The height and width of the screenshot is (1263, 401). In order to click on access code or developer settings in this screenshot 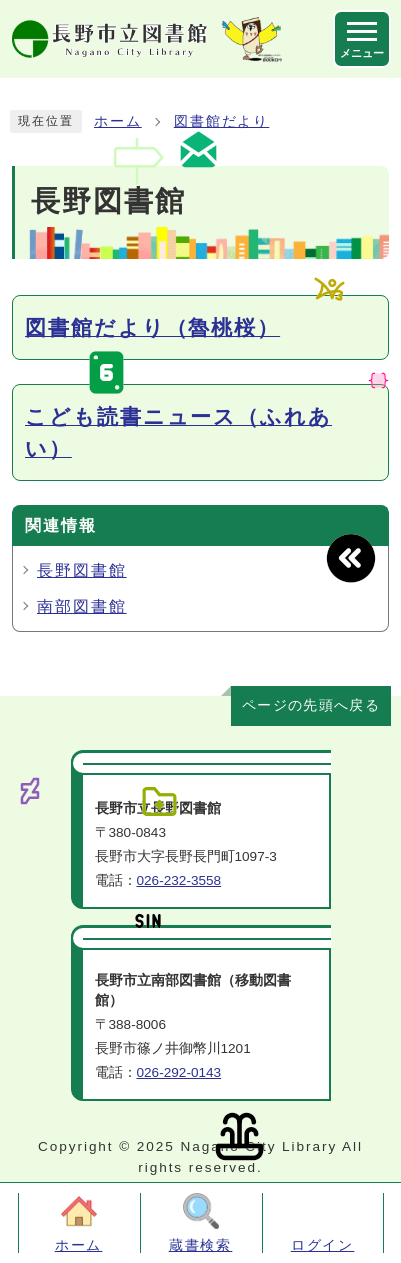, I will do `click(378, 380)`.